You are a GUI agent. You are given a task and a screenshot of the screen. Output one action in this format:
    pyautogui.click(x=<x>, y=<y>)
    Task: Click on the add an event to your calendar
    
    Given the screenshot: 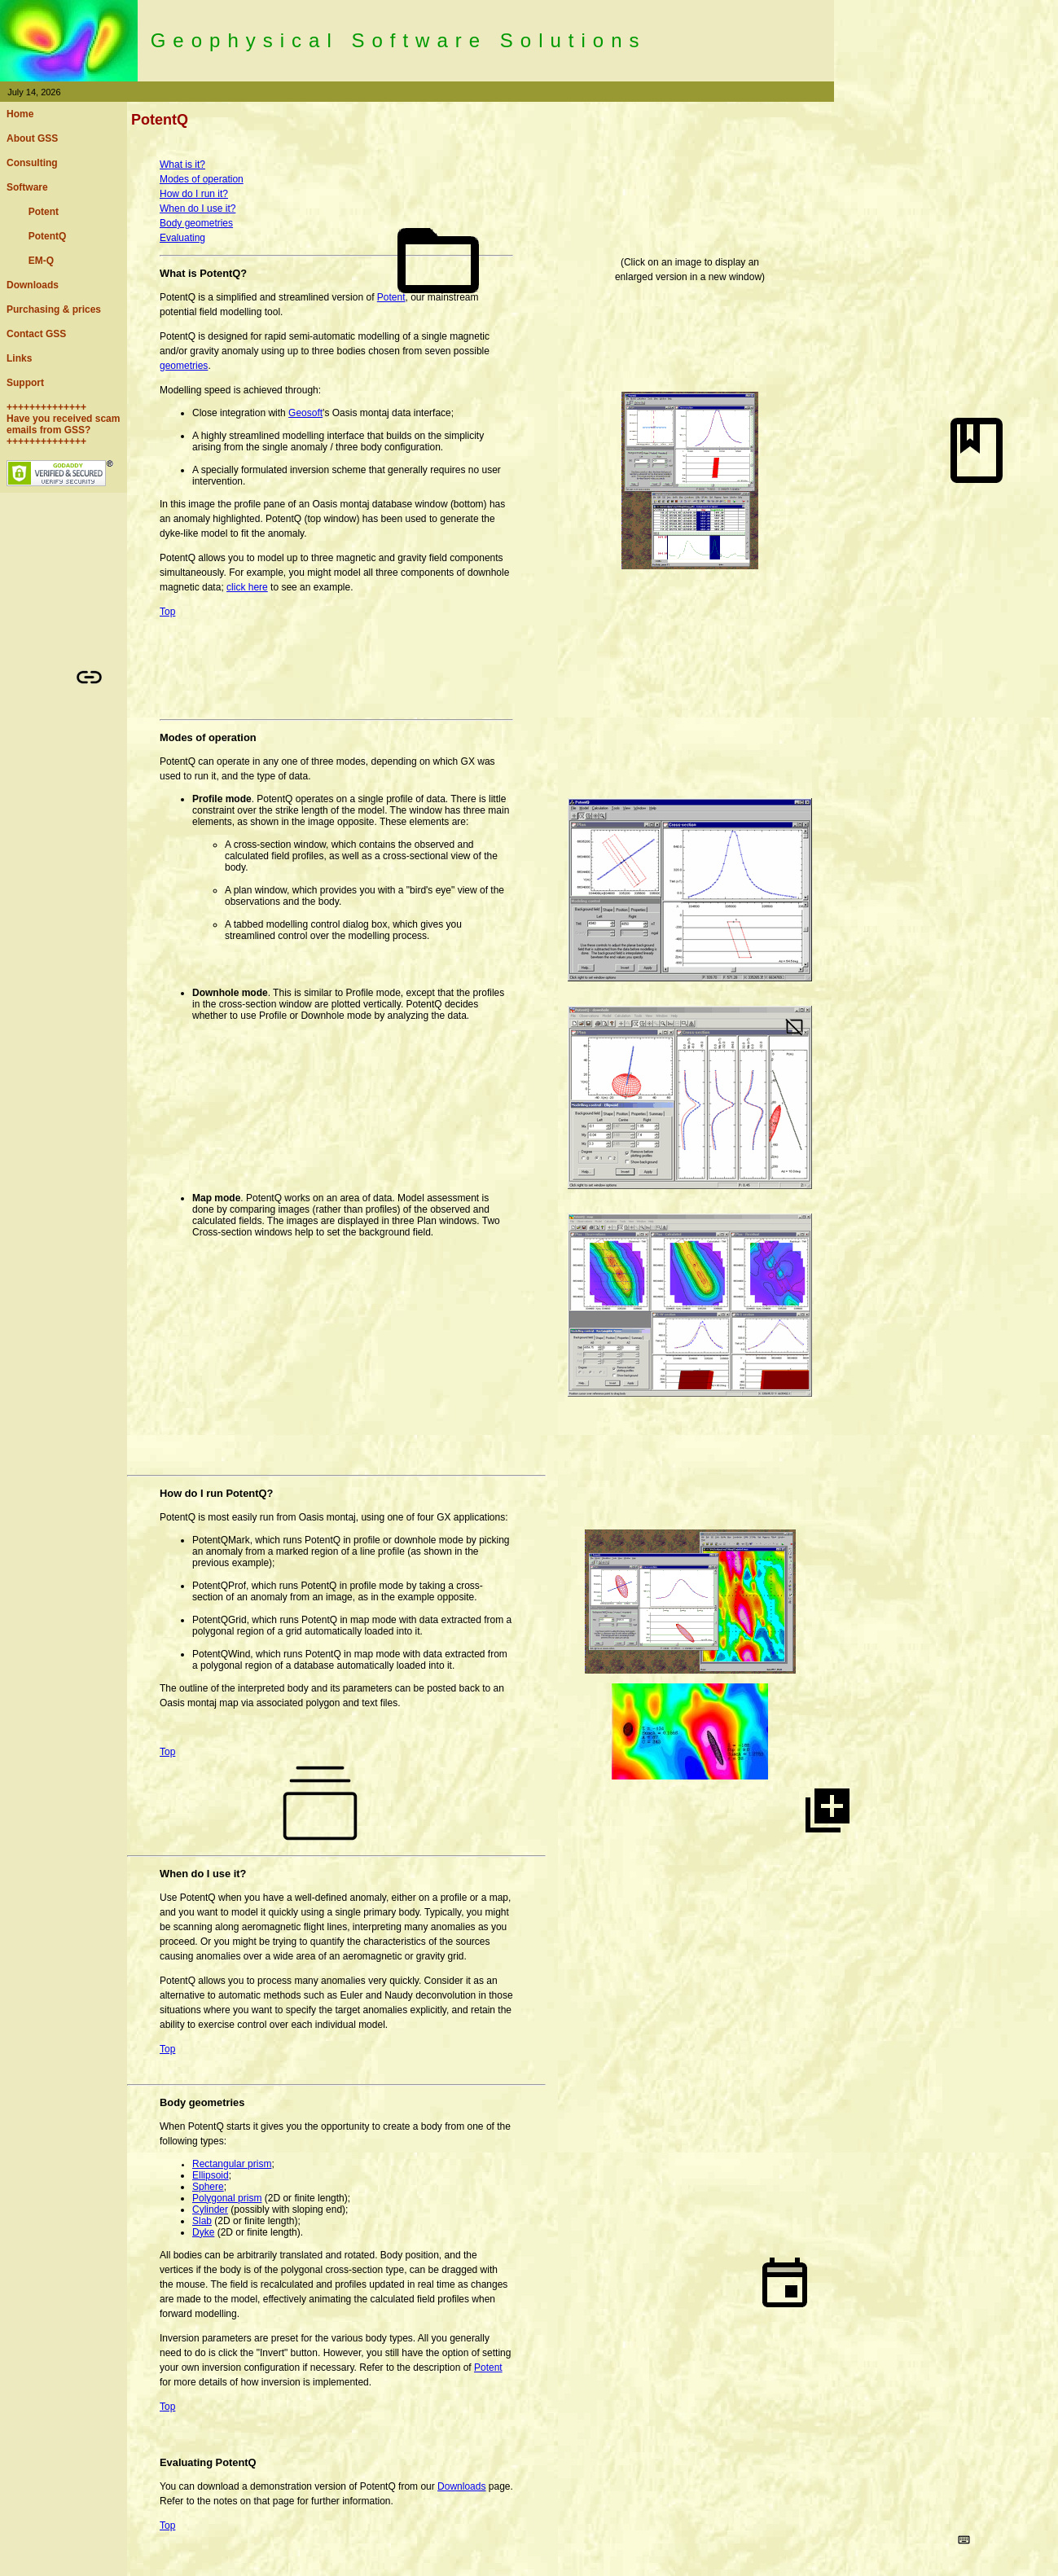 What is the action you would take?
    pyautogui.click(x=784, y=2284)
    